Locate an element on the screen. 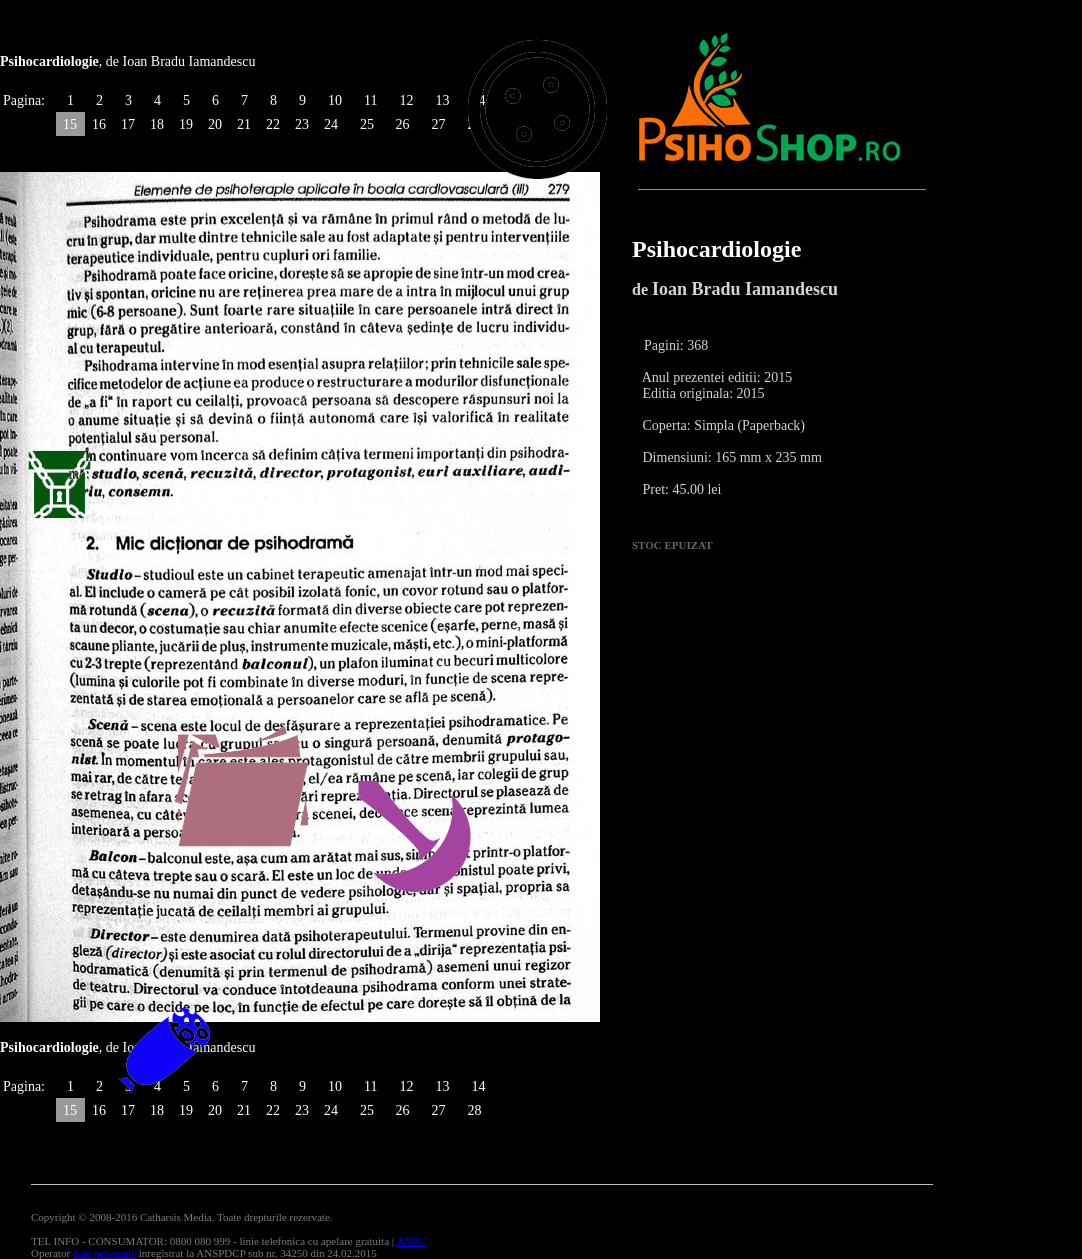 This screenshot has height=1259, width=1082. access secure storage or vault is located at coordinates (59, 484).